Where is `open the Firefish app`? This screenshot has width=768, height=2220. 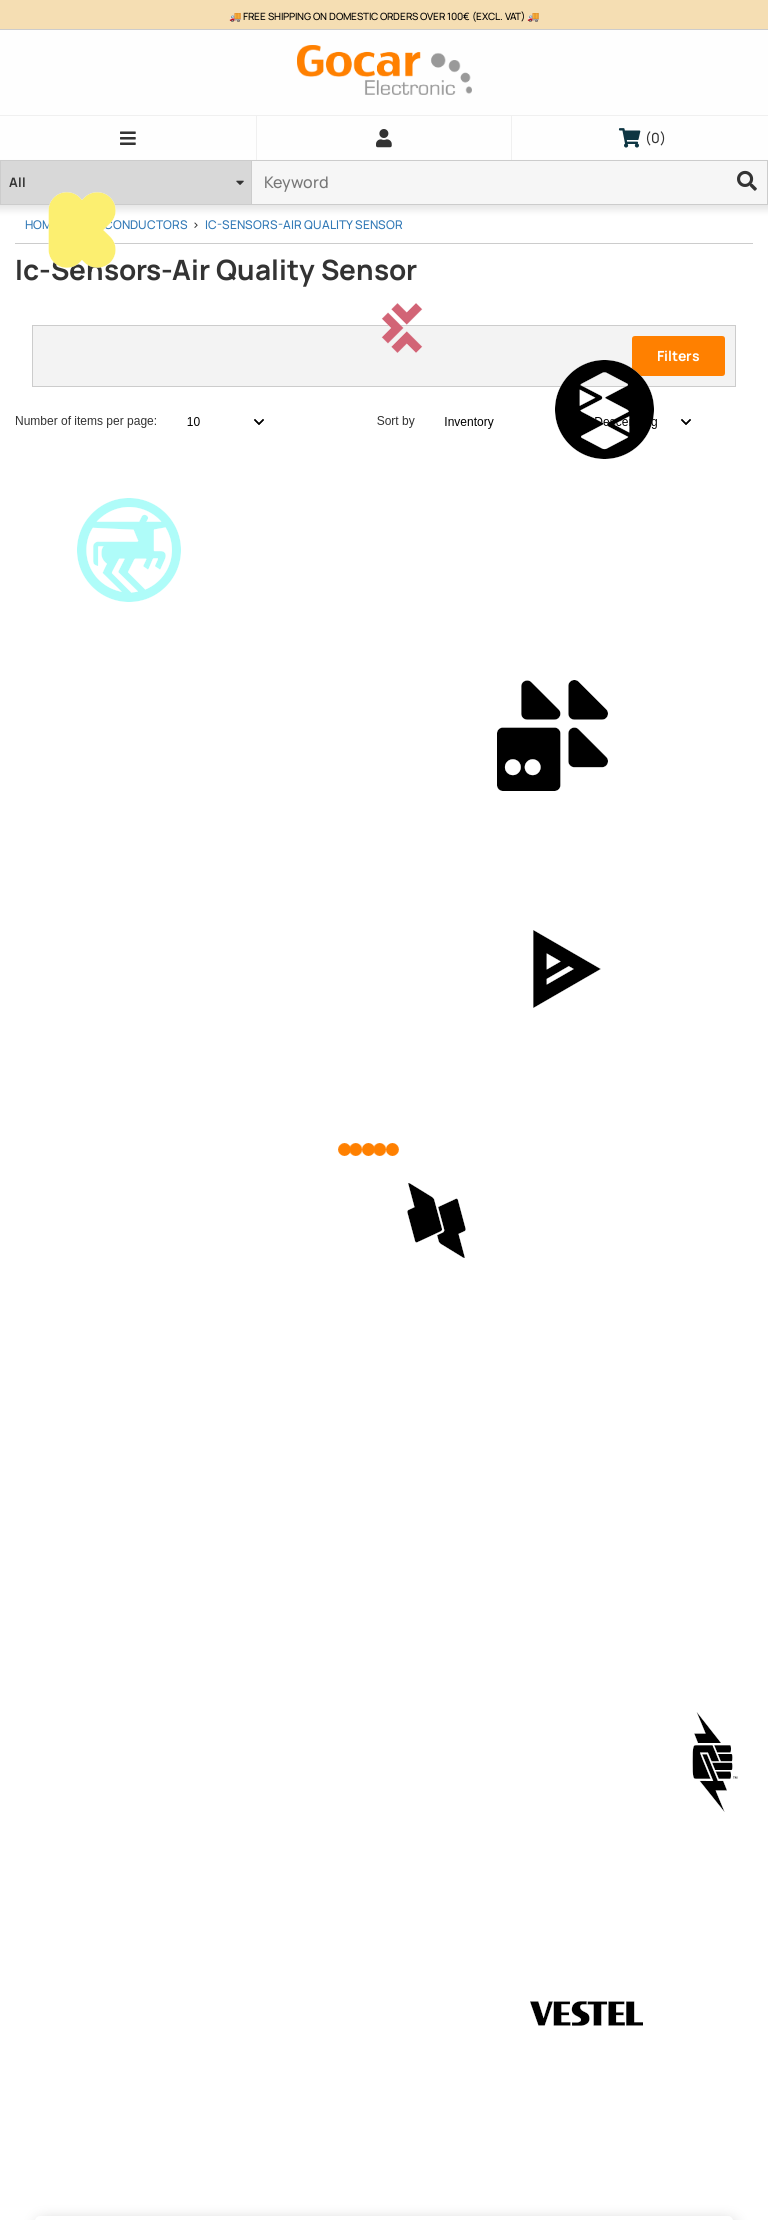 open the Firefish app is located at coordinates (552, 735).